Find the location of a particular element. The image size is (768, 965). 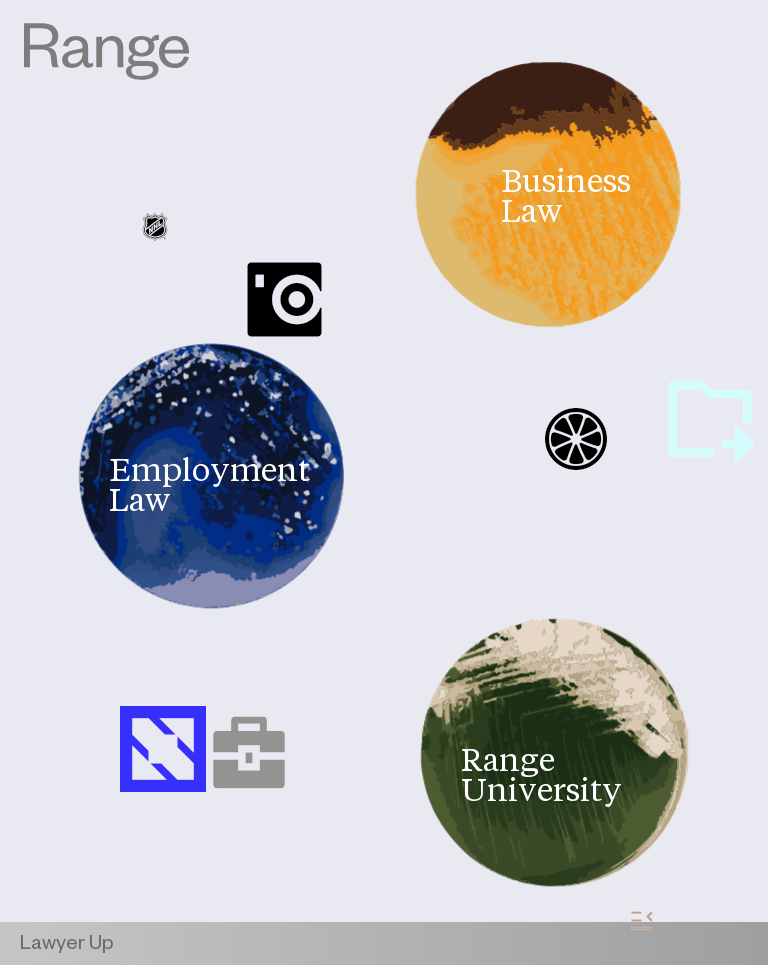

share a folder with others is located at coordinates (710, 419).